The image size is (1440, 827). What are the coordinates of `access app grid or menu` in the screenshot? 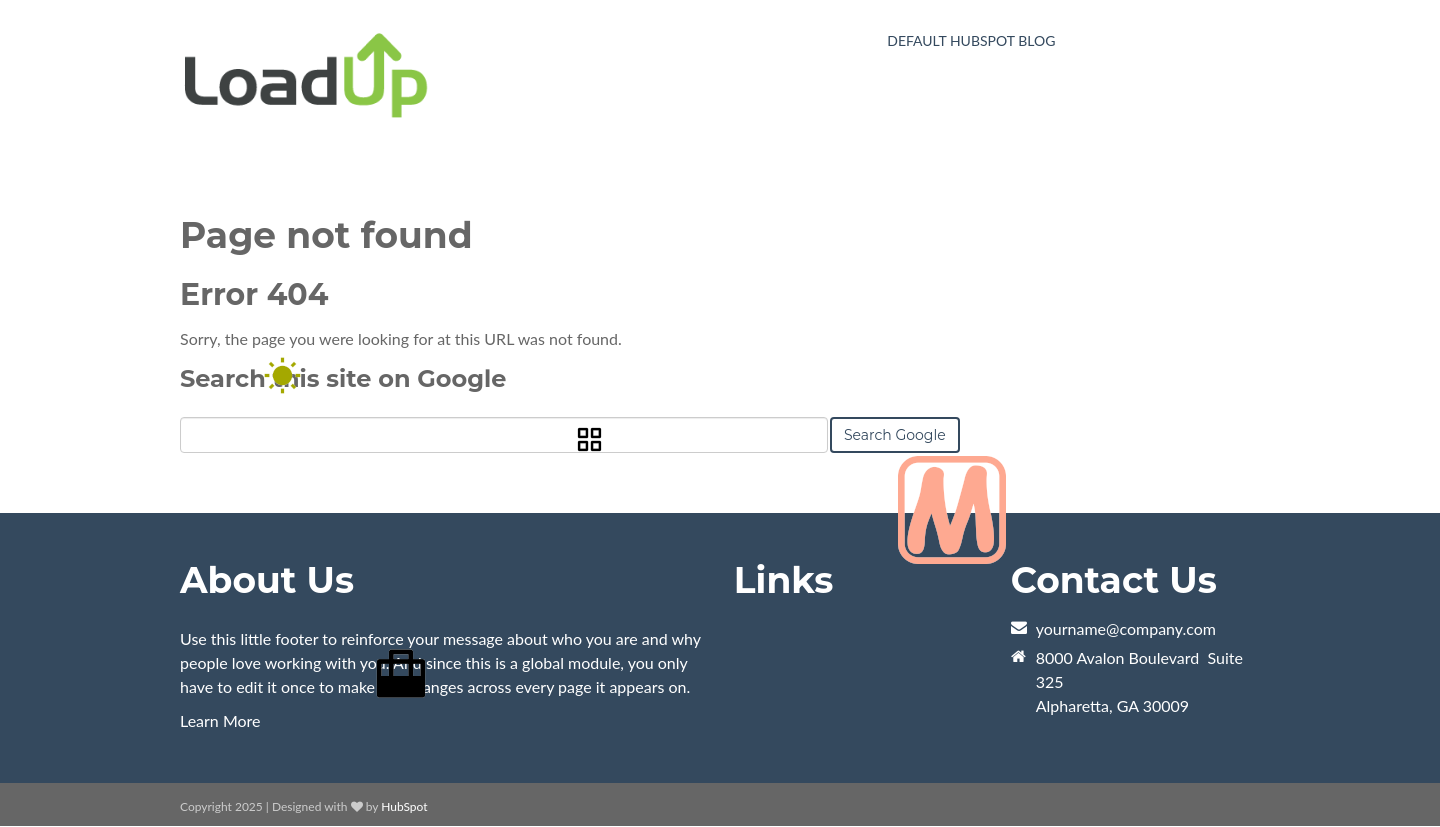 It's located at (589, 439).